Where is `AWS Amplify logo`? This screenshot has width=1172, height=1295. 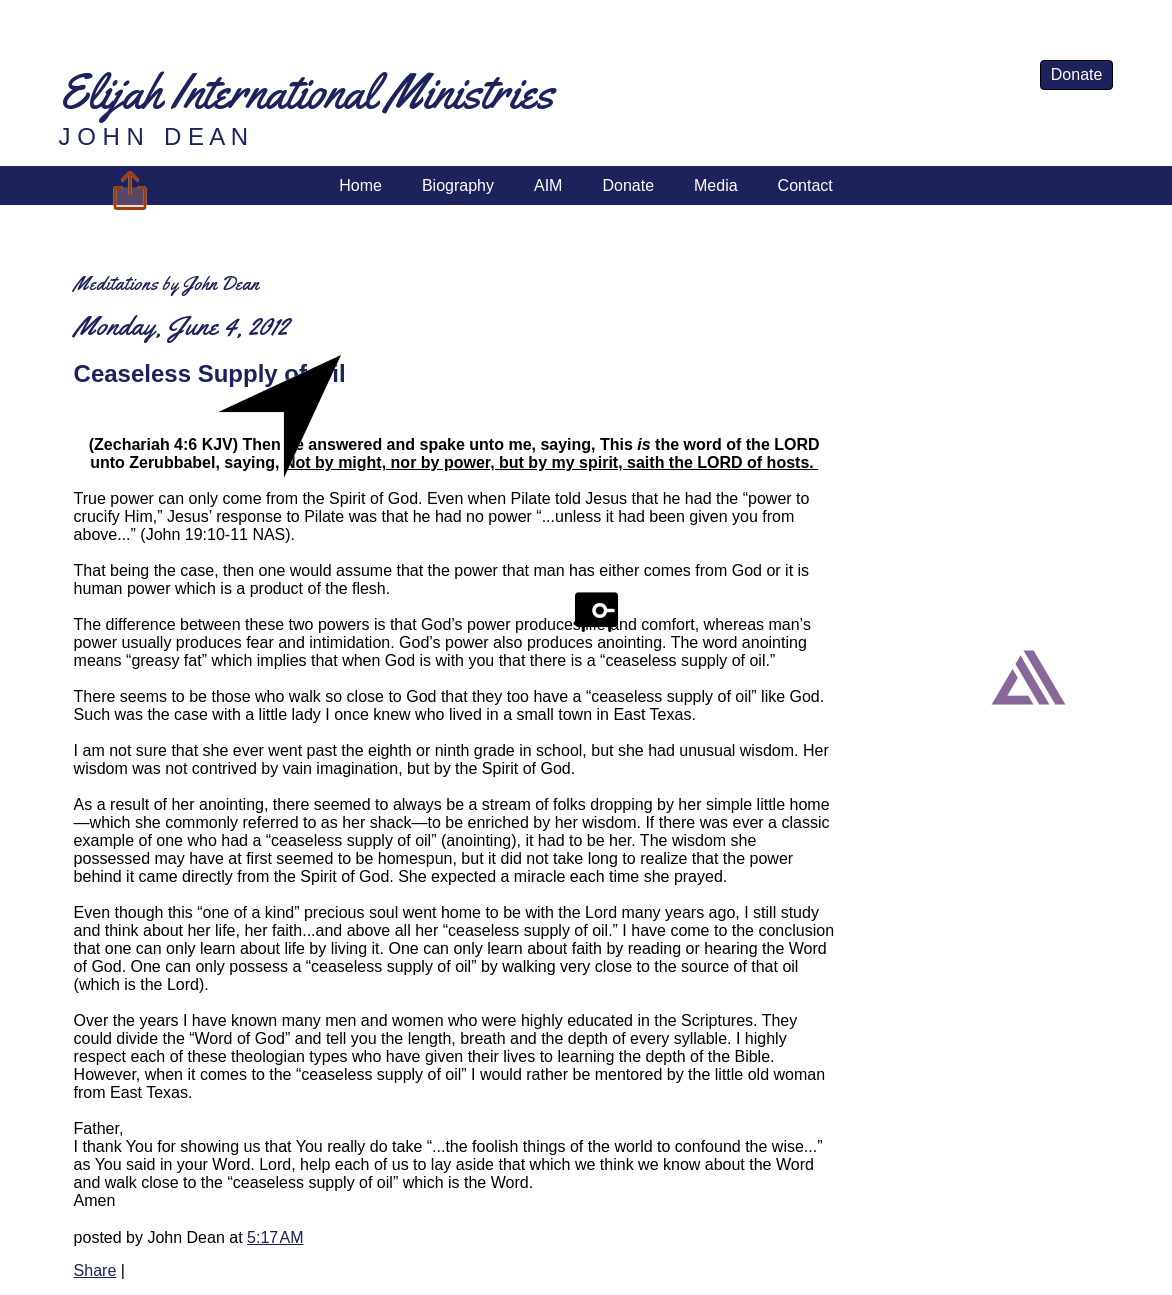 AWS Amplify logo is located at coordinates (1028, 677).